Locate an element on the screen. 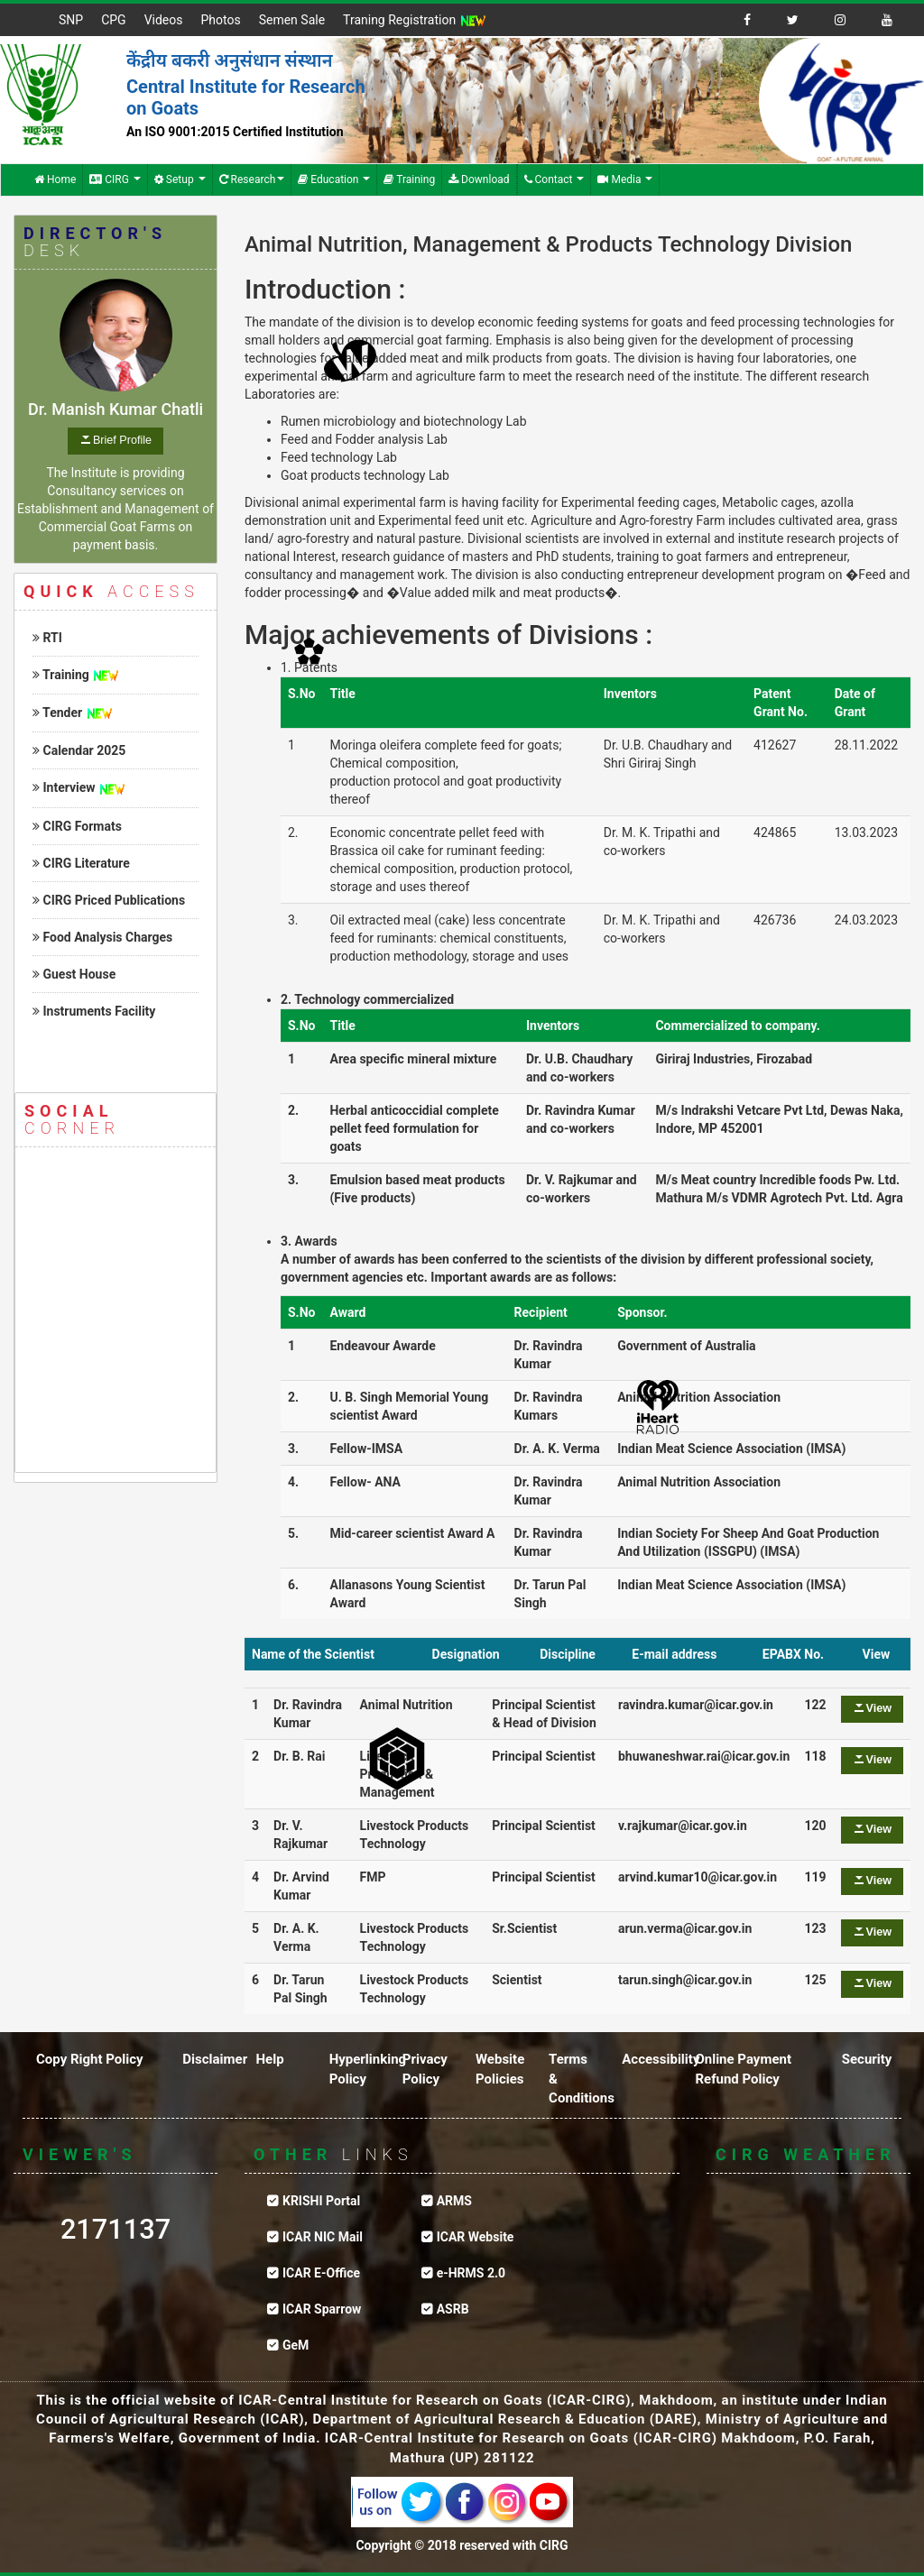  open iHeartRadio app is located at coordinates (658, 1407).